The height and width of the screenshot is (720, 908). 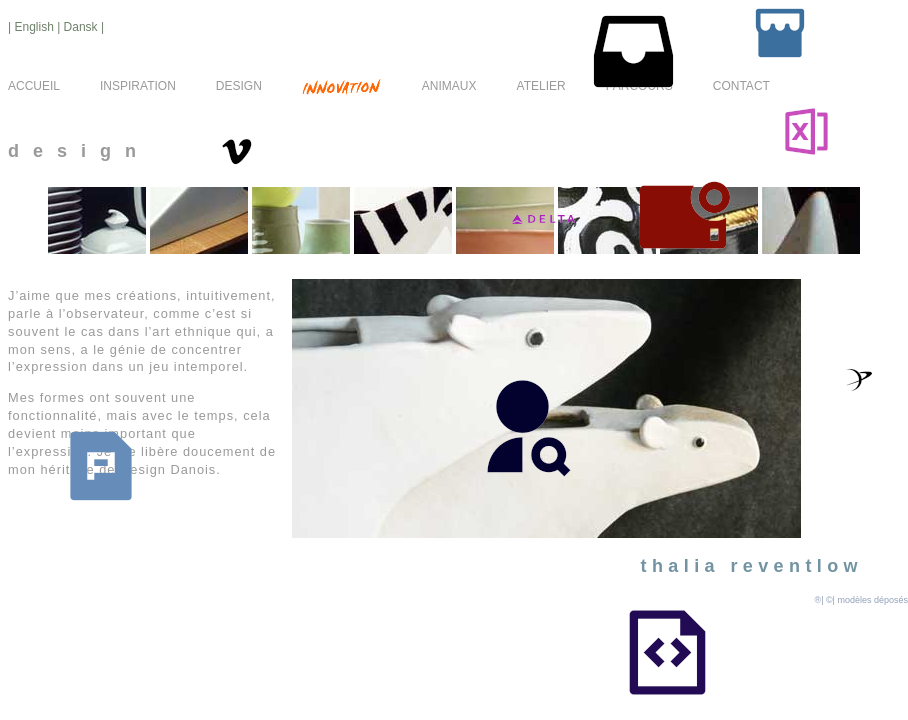 What do you see at coordinates (237, 151) in the screenshot?
I see `open the Vimeo app` at bounding box center [237, 151].